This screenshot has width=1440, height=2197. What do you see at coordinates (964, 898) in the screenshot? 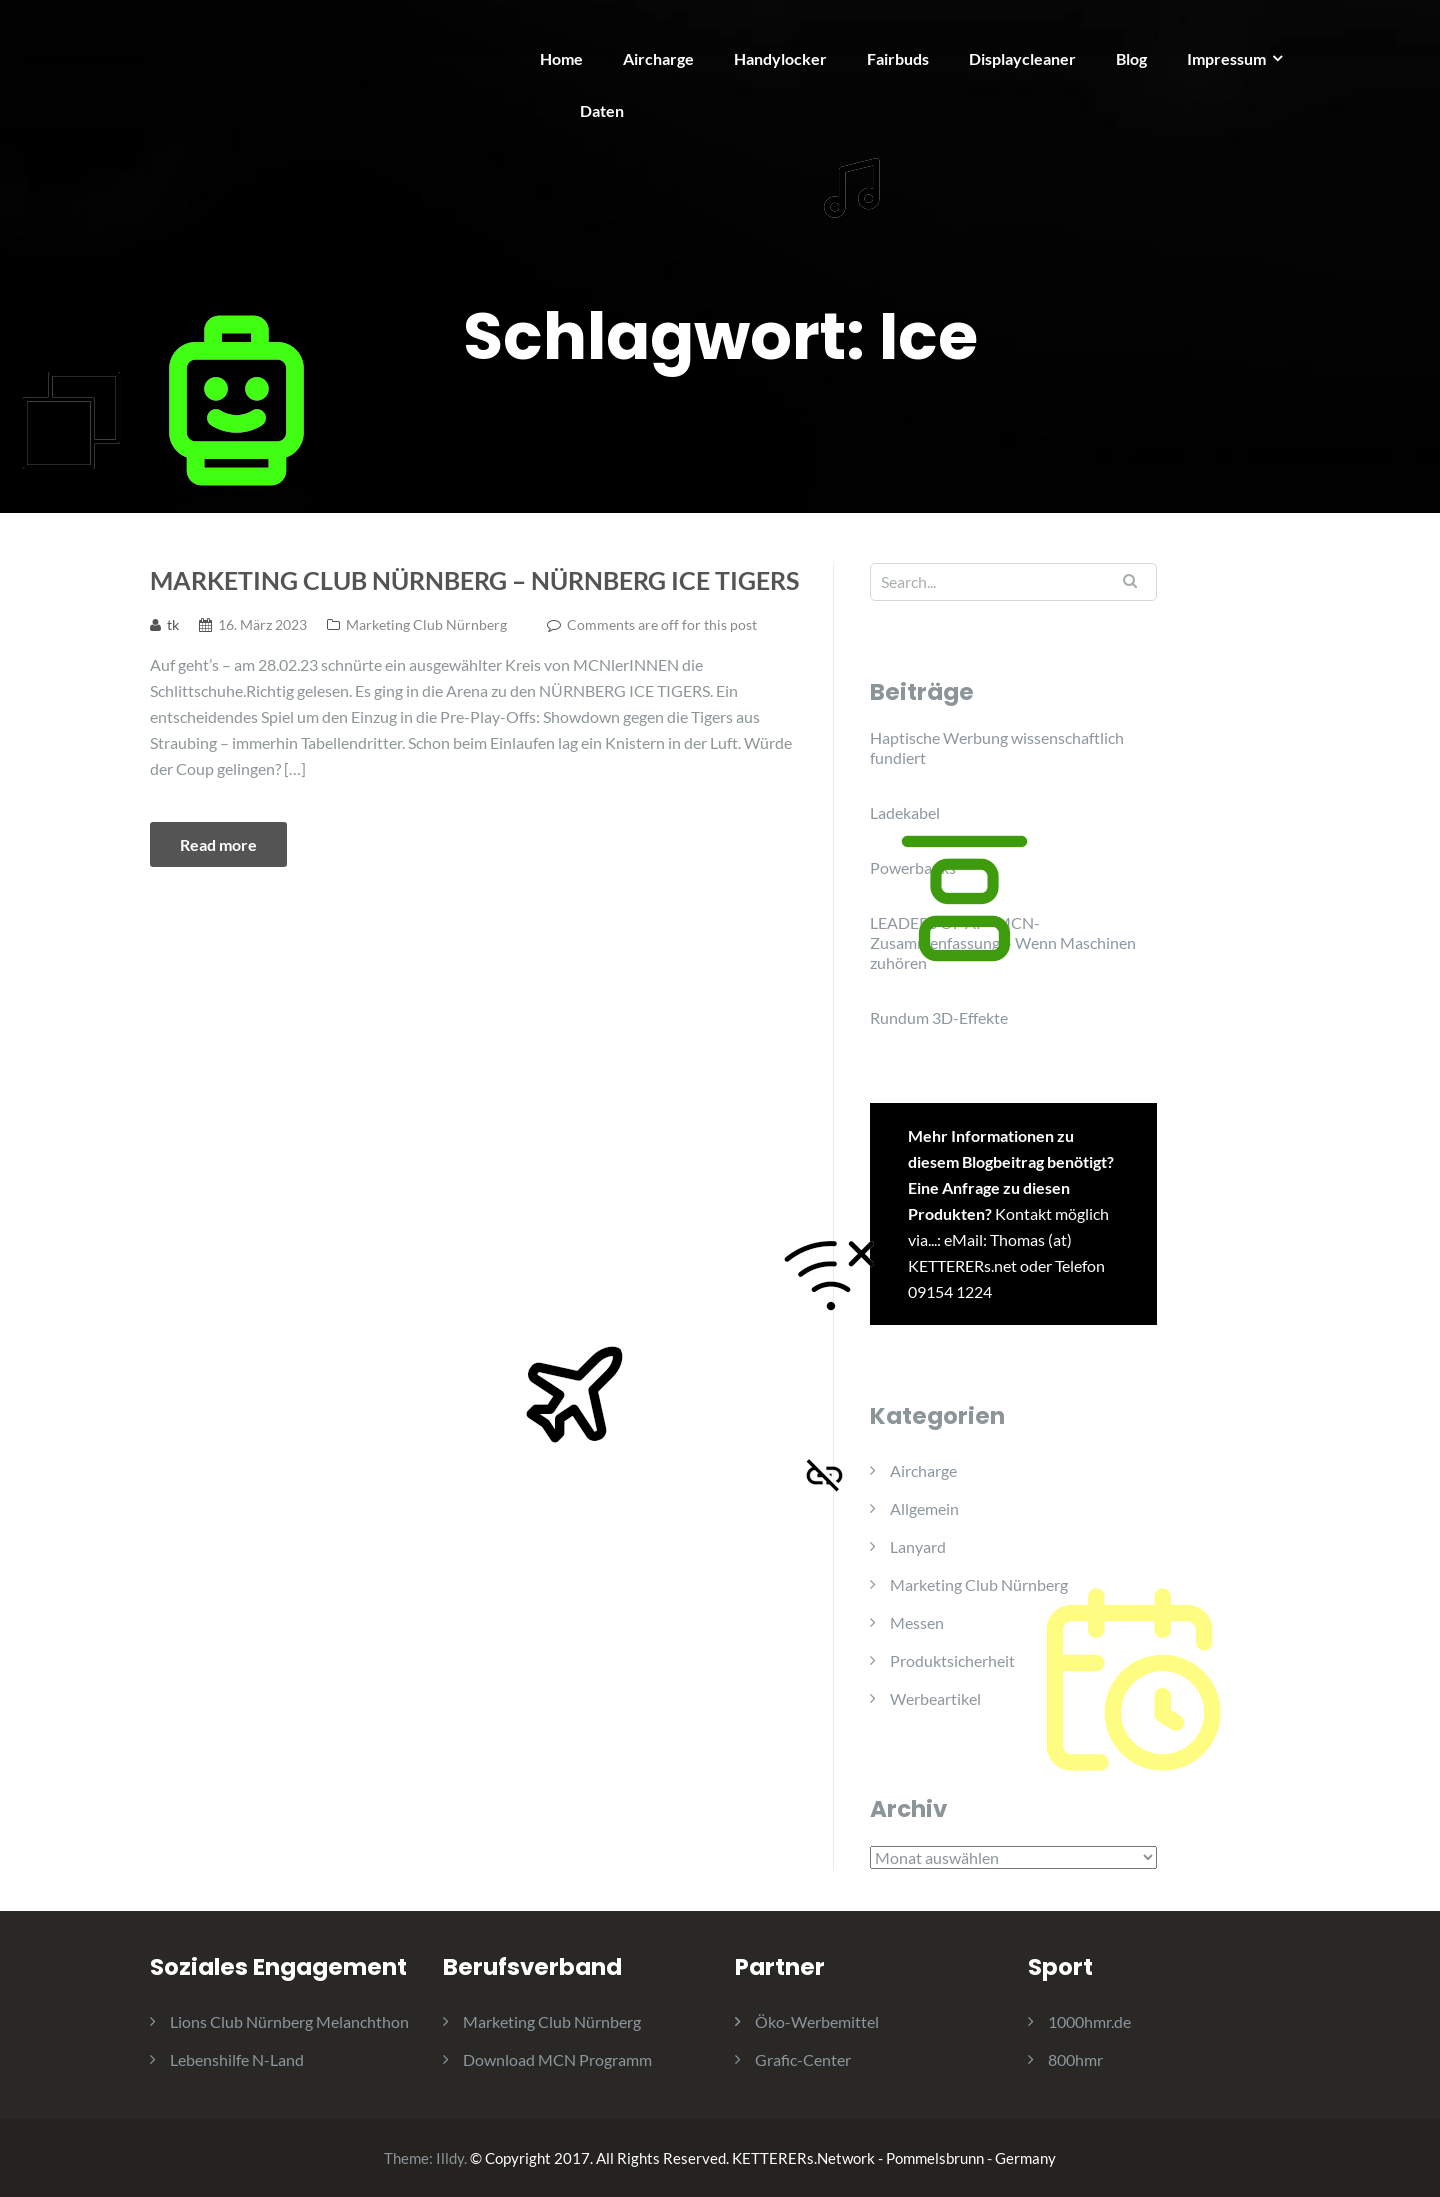
I see `align items to the top of the container` at bounding box center [964, 898].